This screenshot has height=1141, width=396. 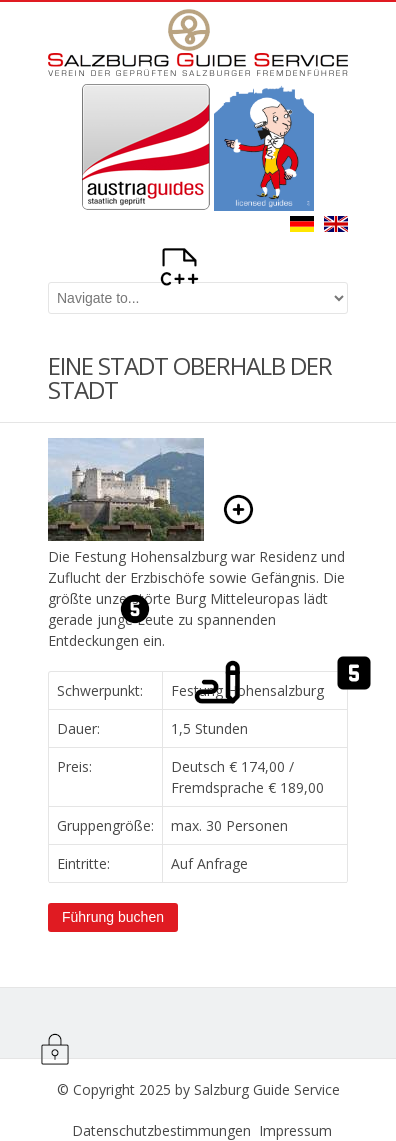 What do you see at coordinates (238, 509) in the screenshot?
I see `add a new item` at bounding box center [238, 509].